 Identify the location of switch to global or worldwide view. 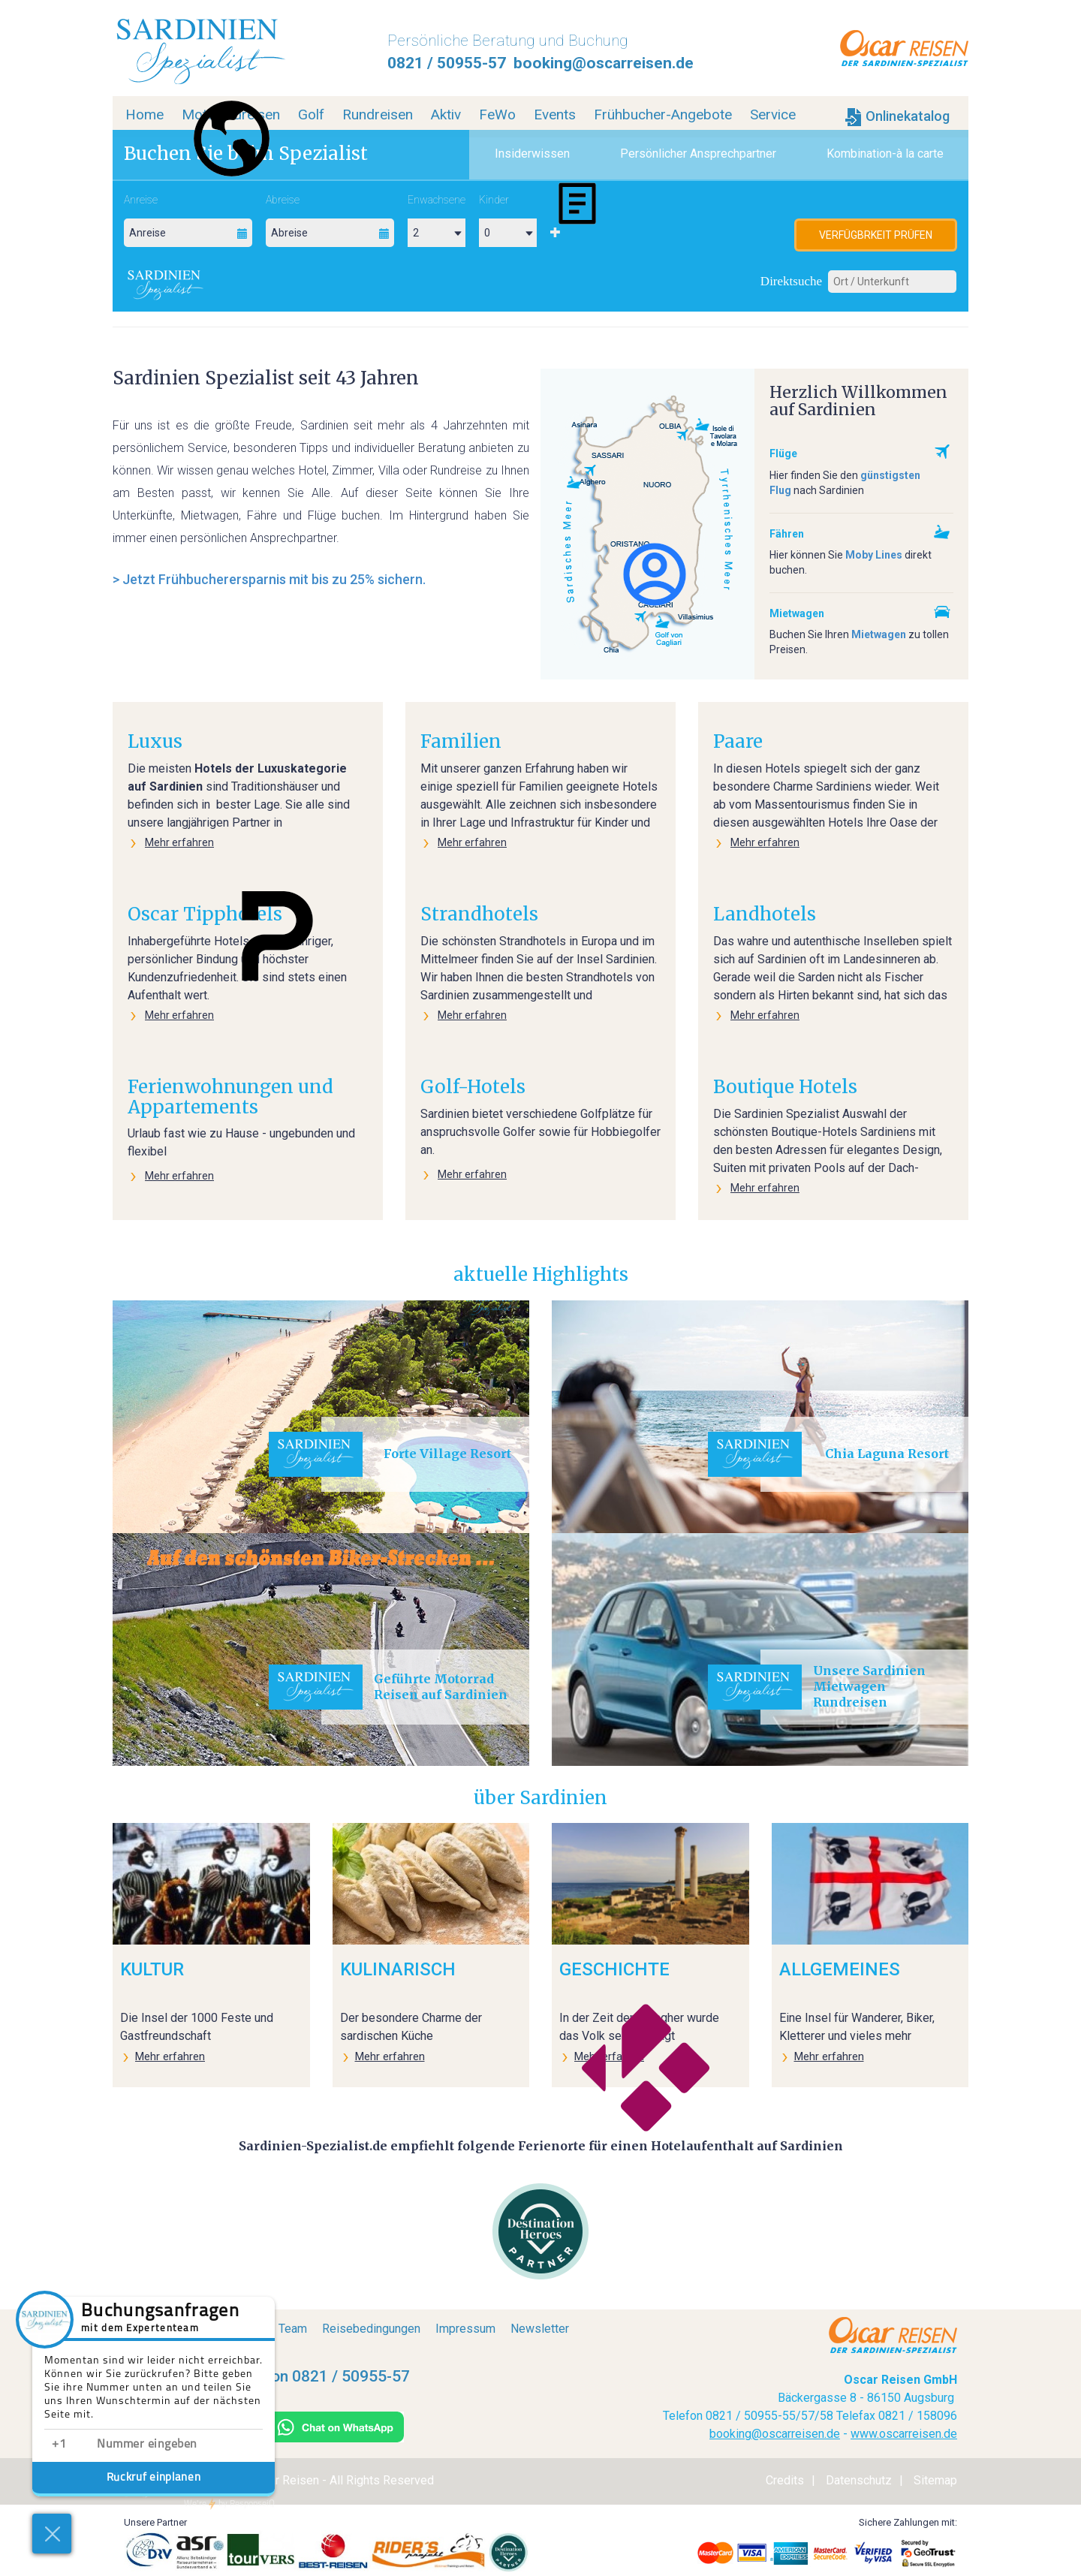
(231, 138).